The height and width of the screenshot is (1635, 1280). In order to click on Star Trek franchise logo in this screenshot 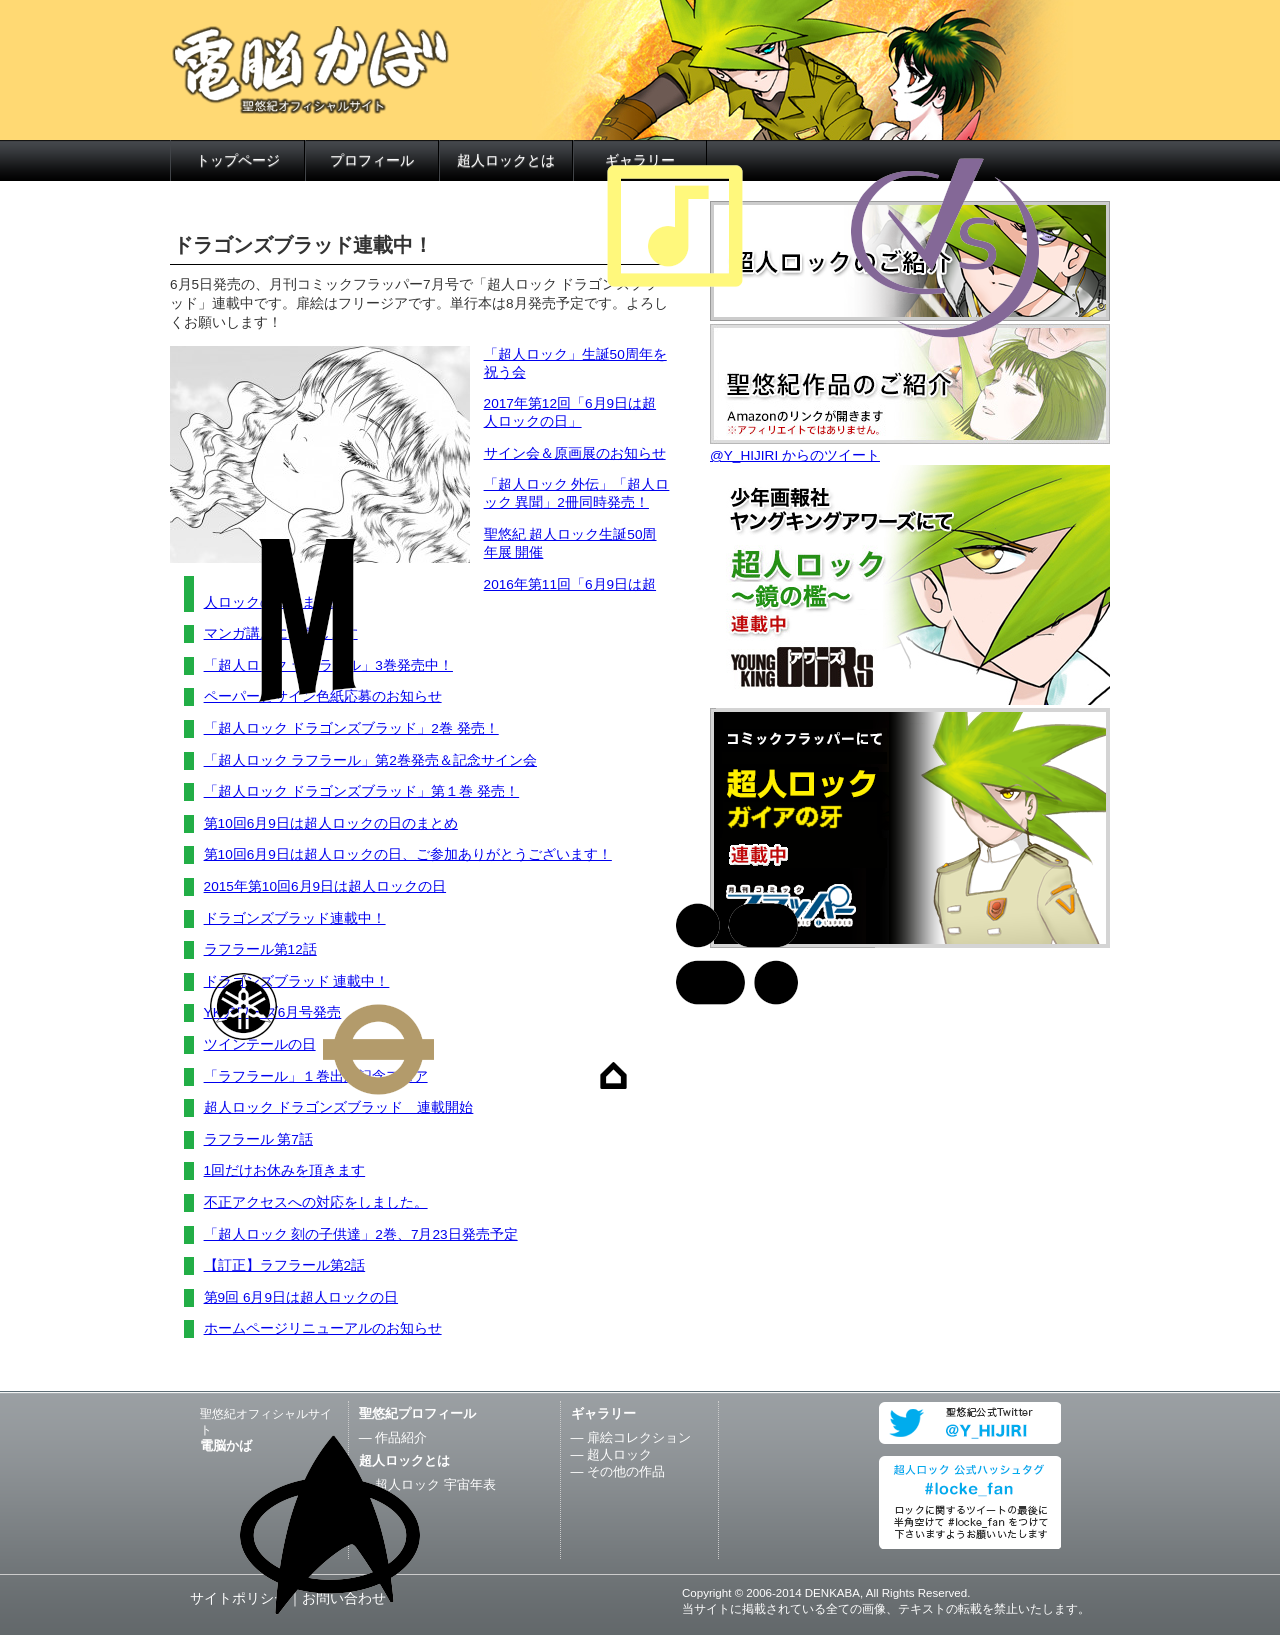, I will do `click(330, 1525)`.